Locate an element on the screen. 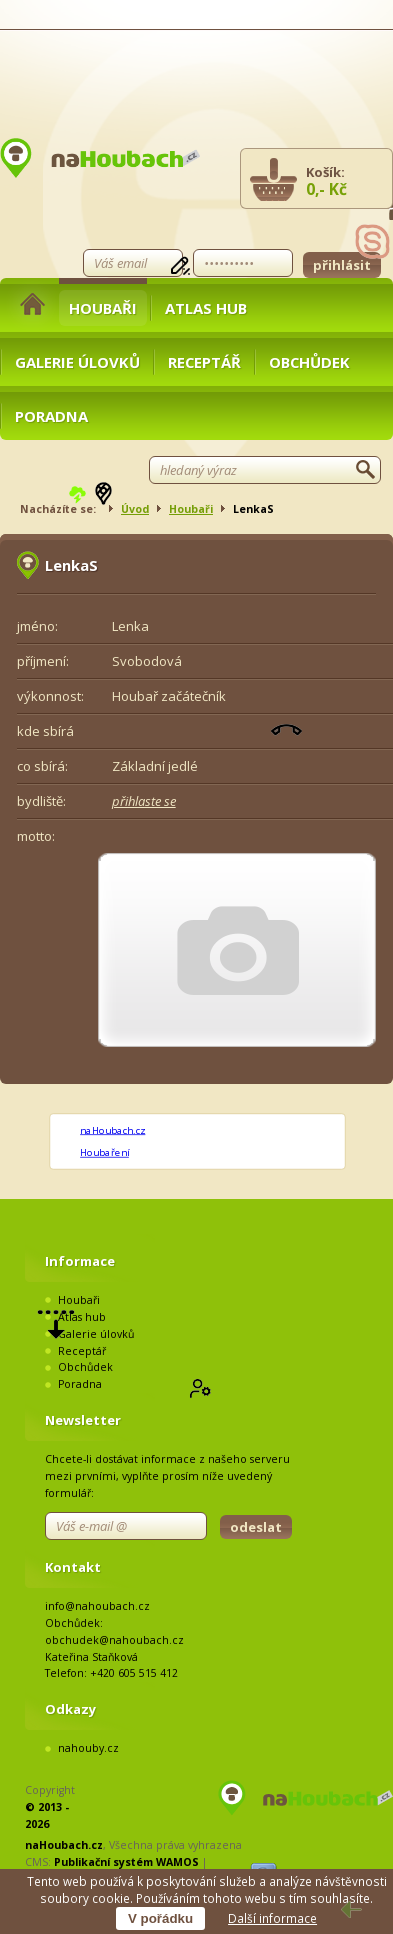 The width and height of the screenshot is (393, 1934). expand collapsed content below is located at coordinates (56, 1322).